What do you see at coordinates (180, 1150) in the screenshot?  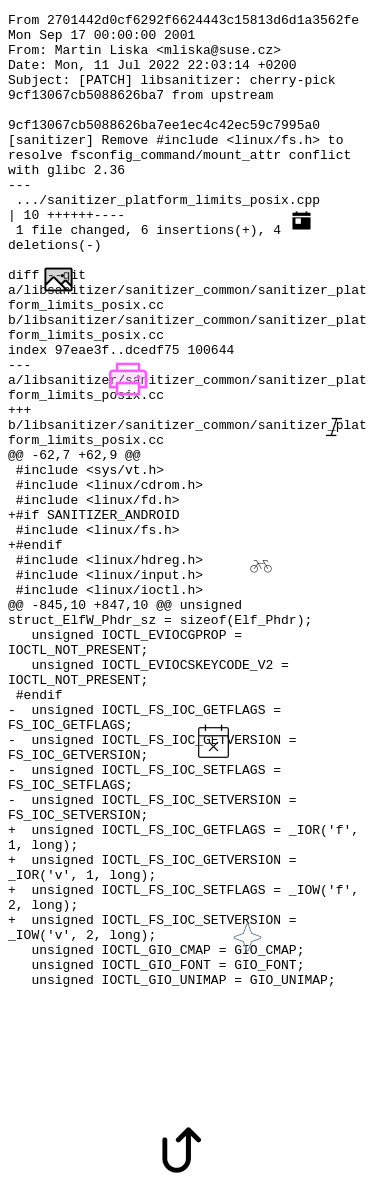 I see `redo or repeat last action` at bounding box center [180, 1150].